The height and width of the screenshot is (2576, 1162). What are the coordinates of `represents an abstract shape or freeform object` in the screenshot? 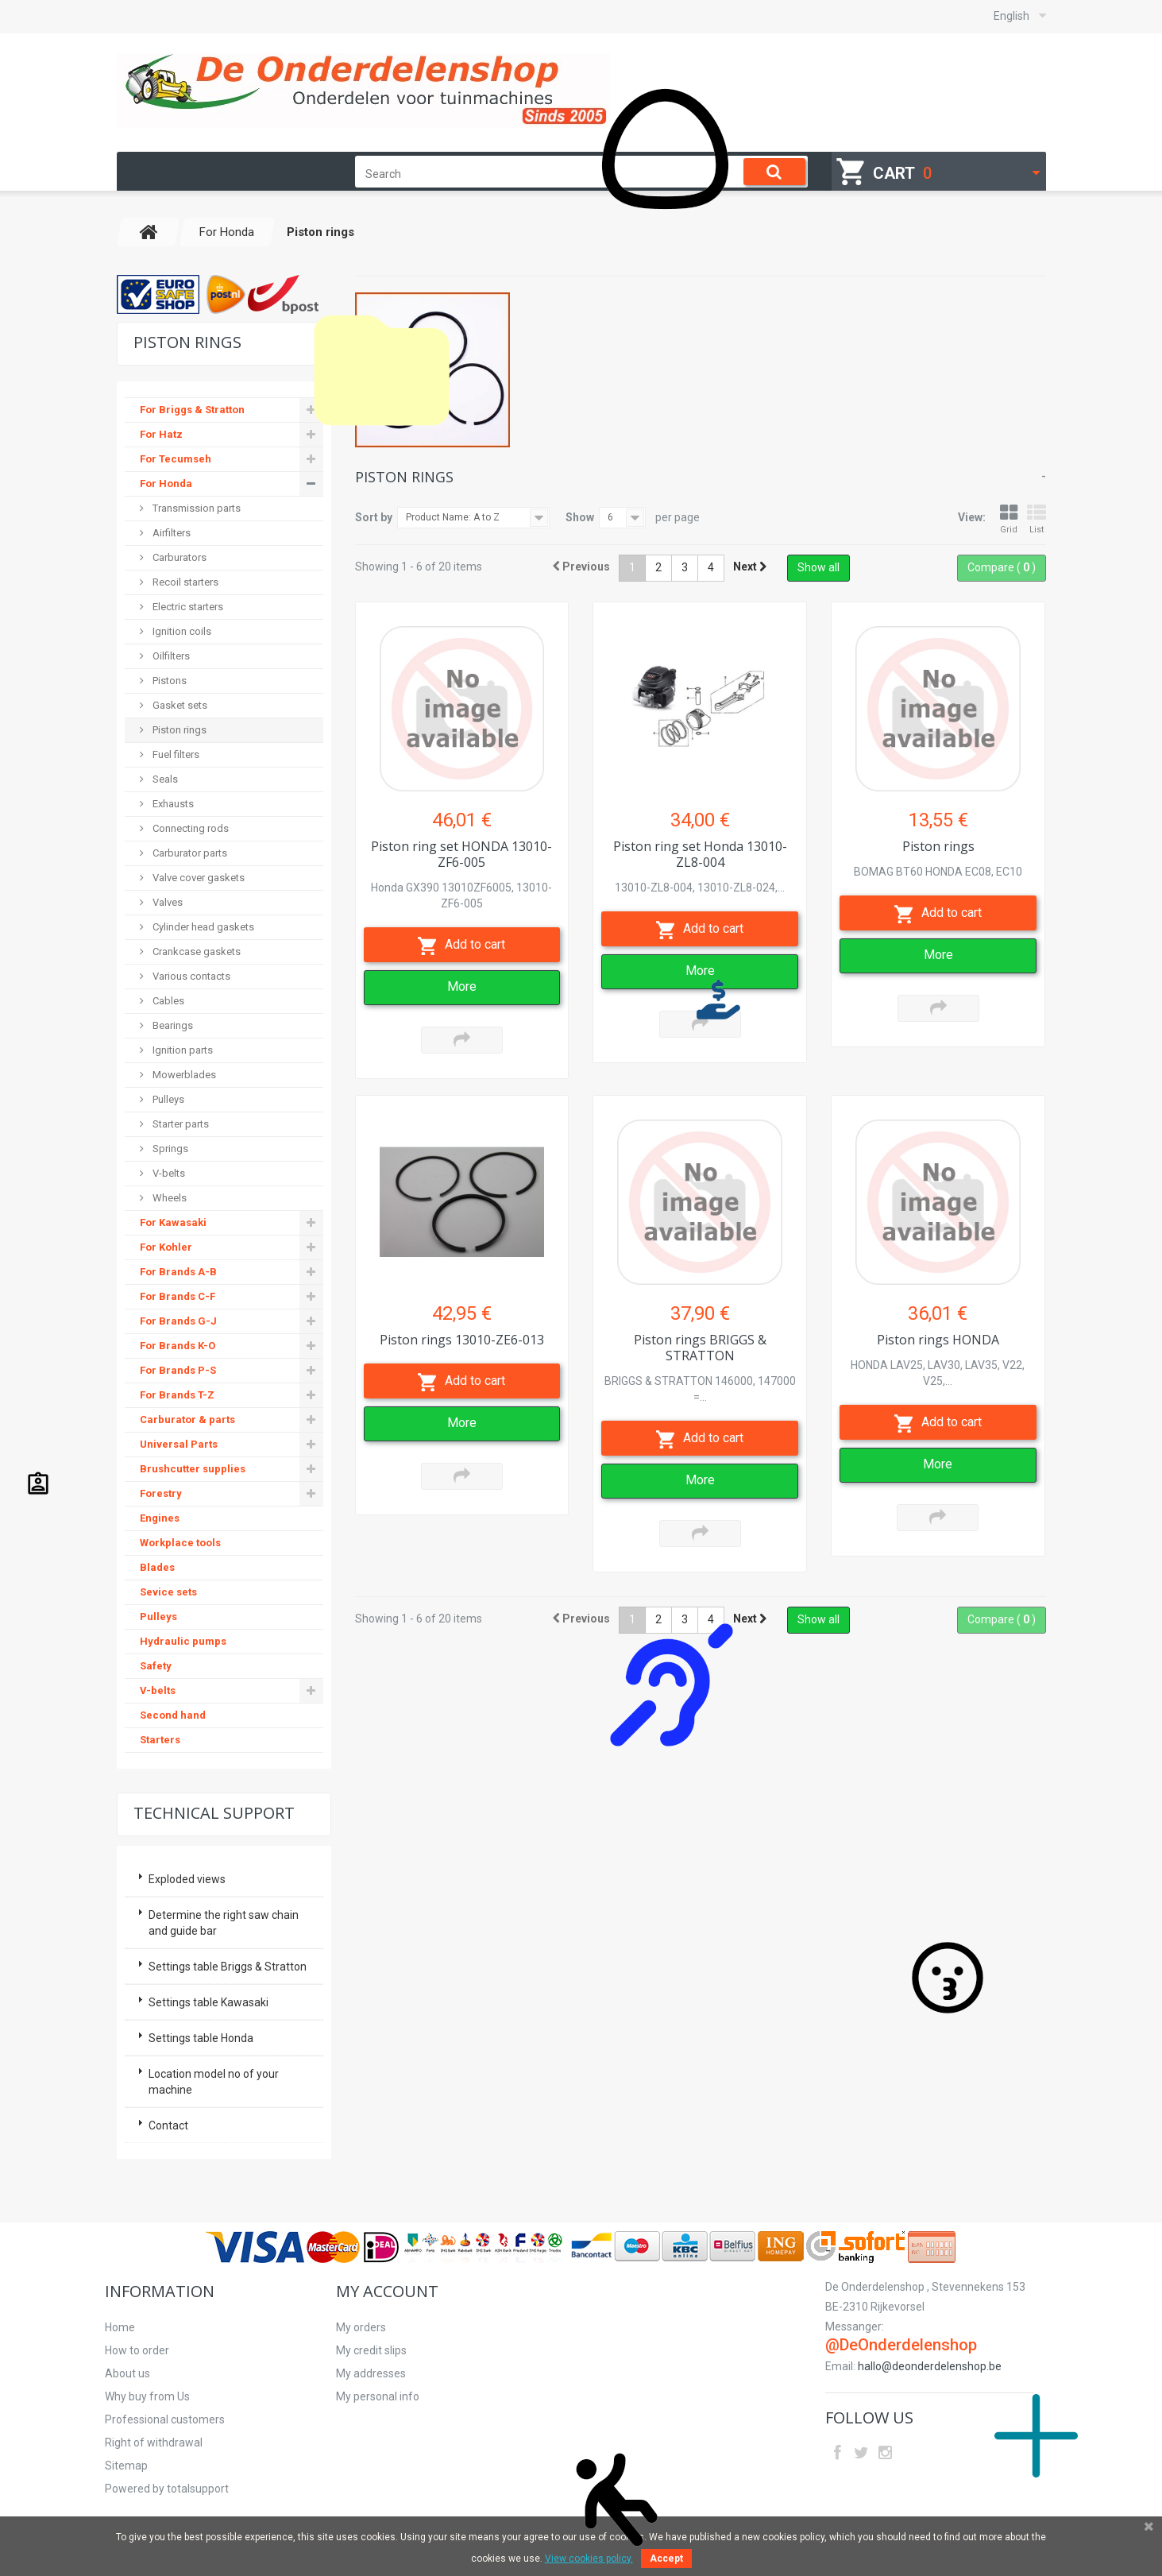 It's located at (665, 145).